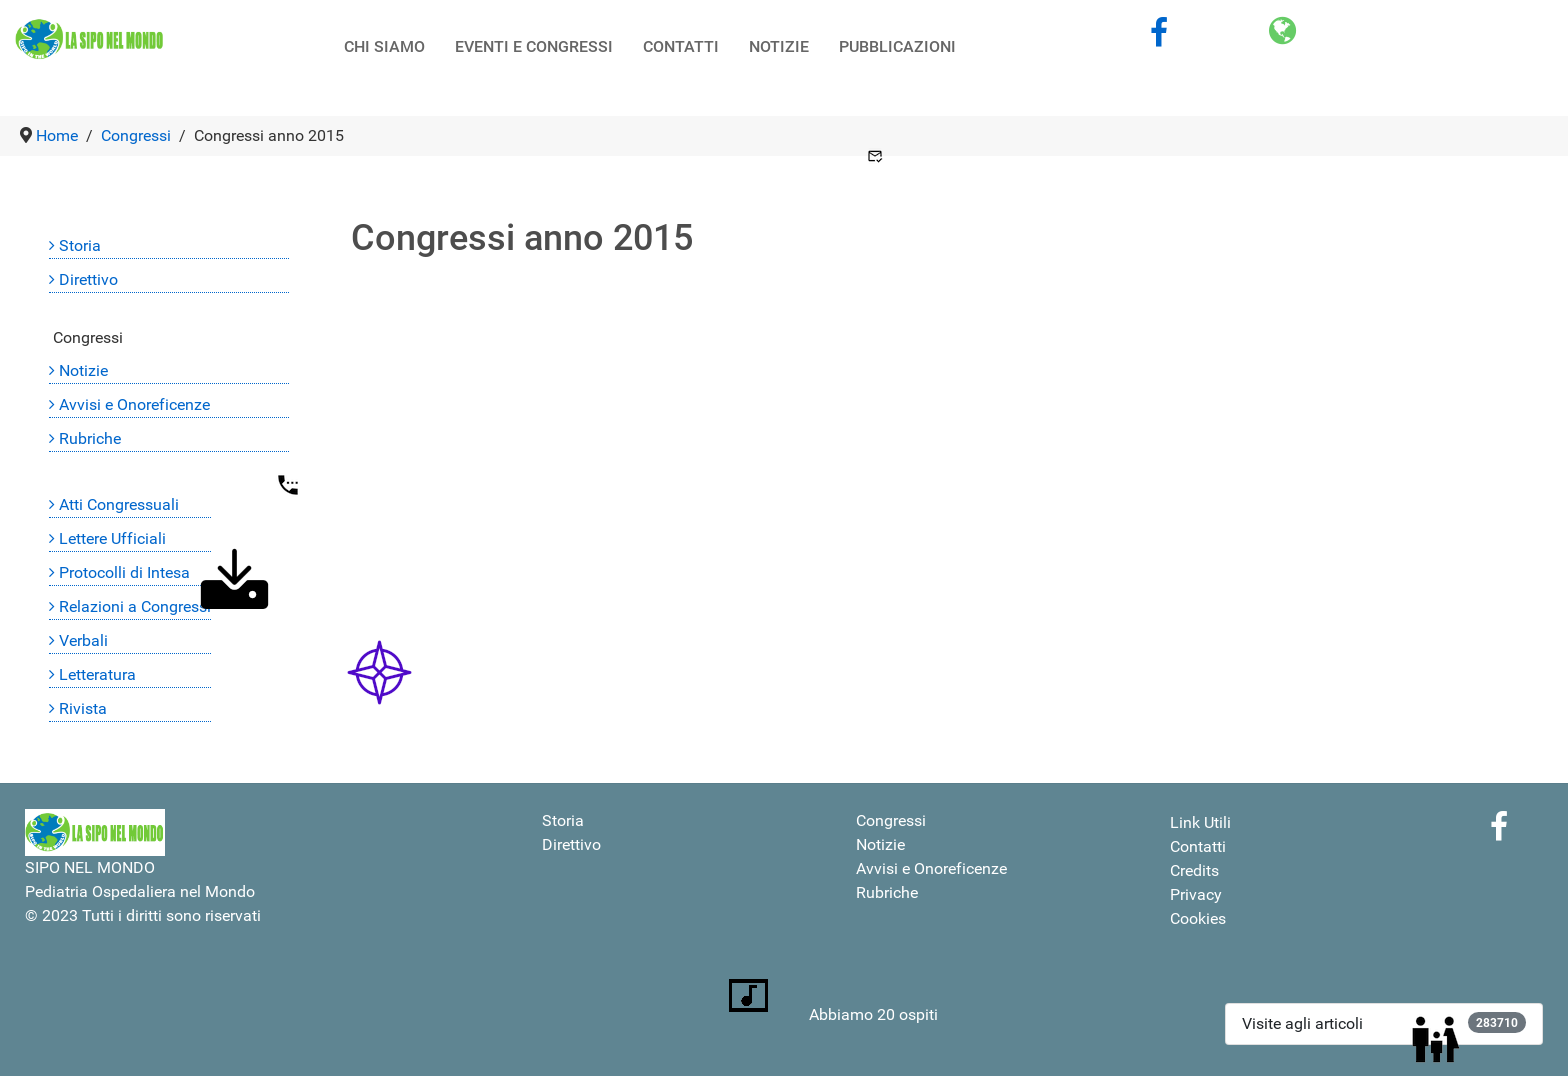 This screenshot has height=1076, width=1568. Describe the element at coordinates (875, 156) in the screenshot. I see `mark an email as read` at that location.